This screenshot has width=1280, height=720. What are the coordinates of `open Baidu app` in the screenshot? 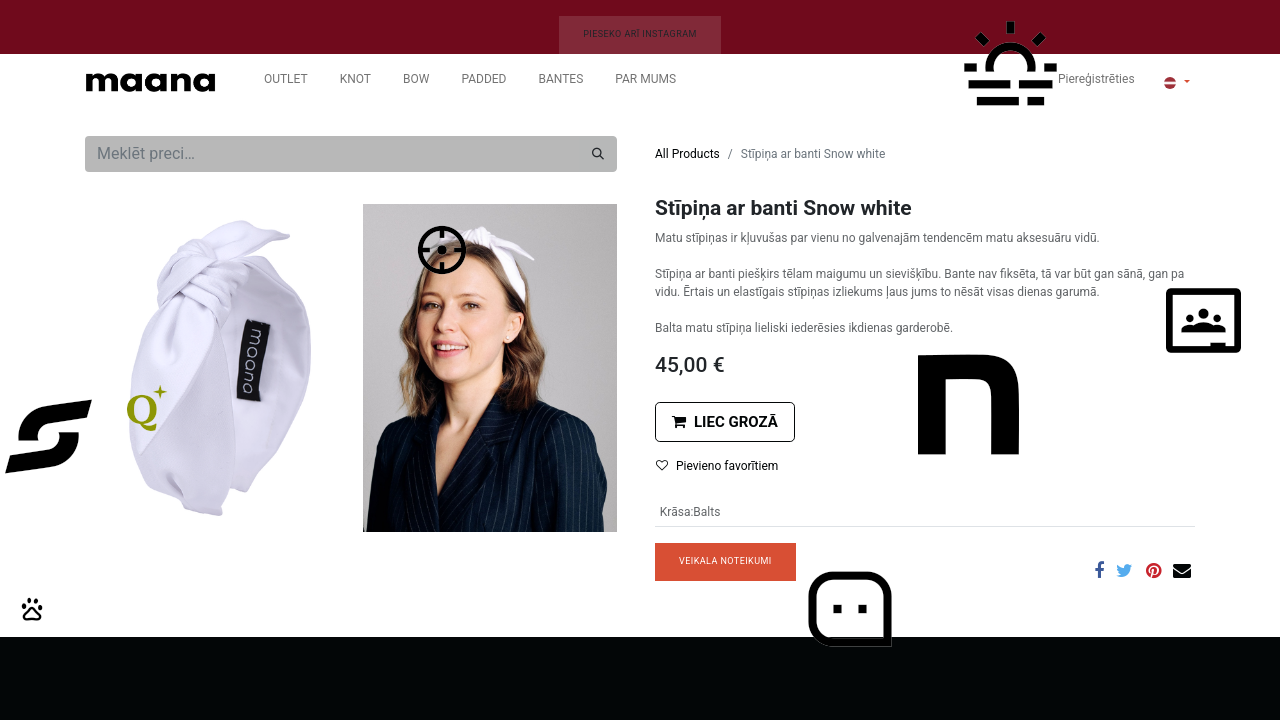 It's located at (32, 609).